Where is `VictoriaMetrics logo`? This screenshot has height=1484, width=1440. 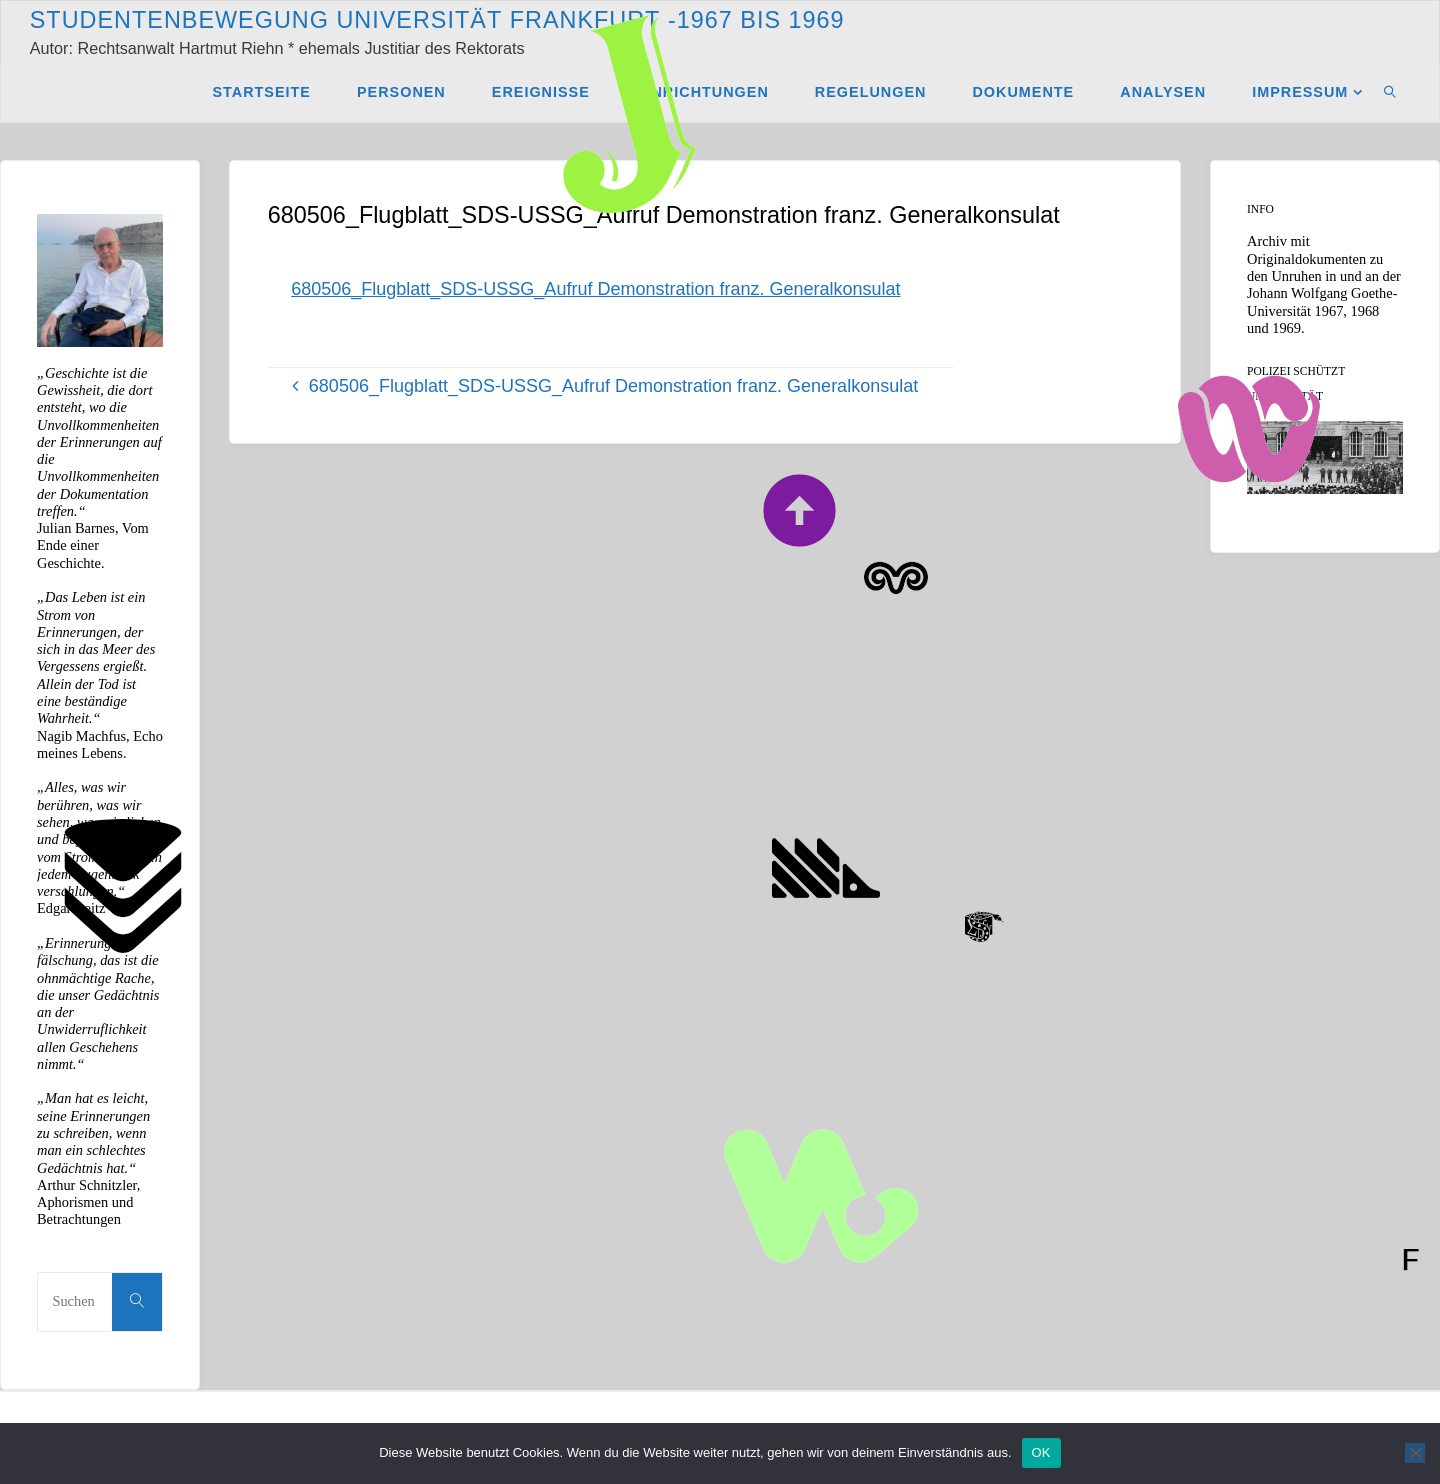 VictoriaMetrics logo is located at coordinates (123, 886).